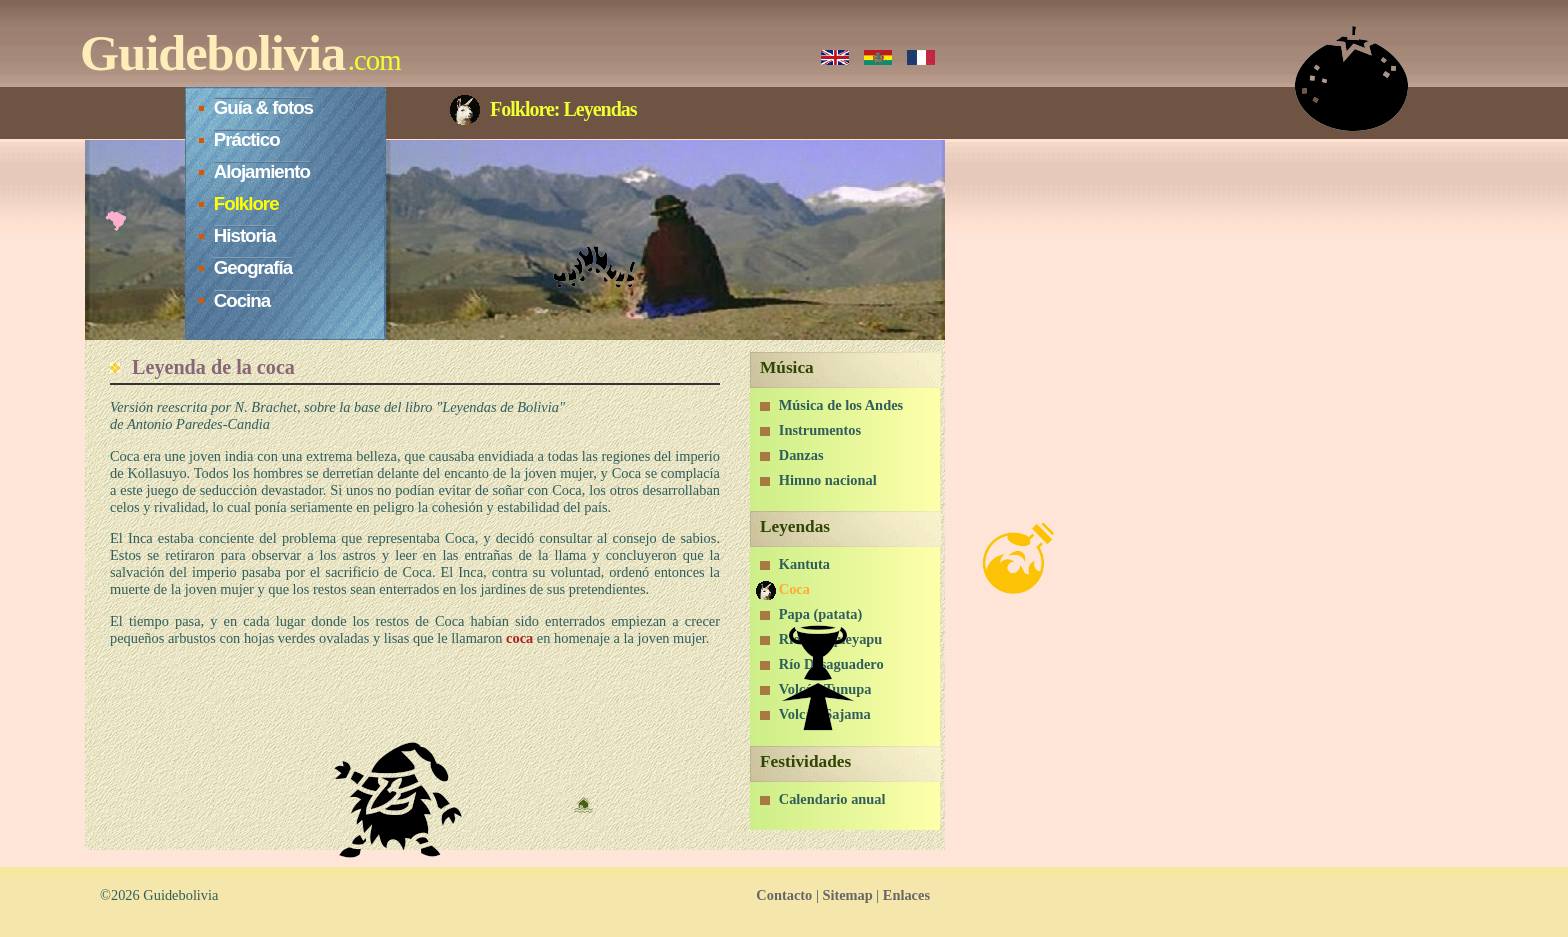 The height and width of the screenshot is (937, 1568). What do you see at coordinates (583, 804) in the screenshot?
I see `indicates flood warning or alert` at bounding box center [583, 804].